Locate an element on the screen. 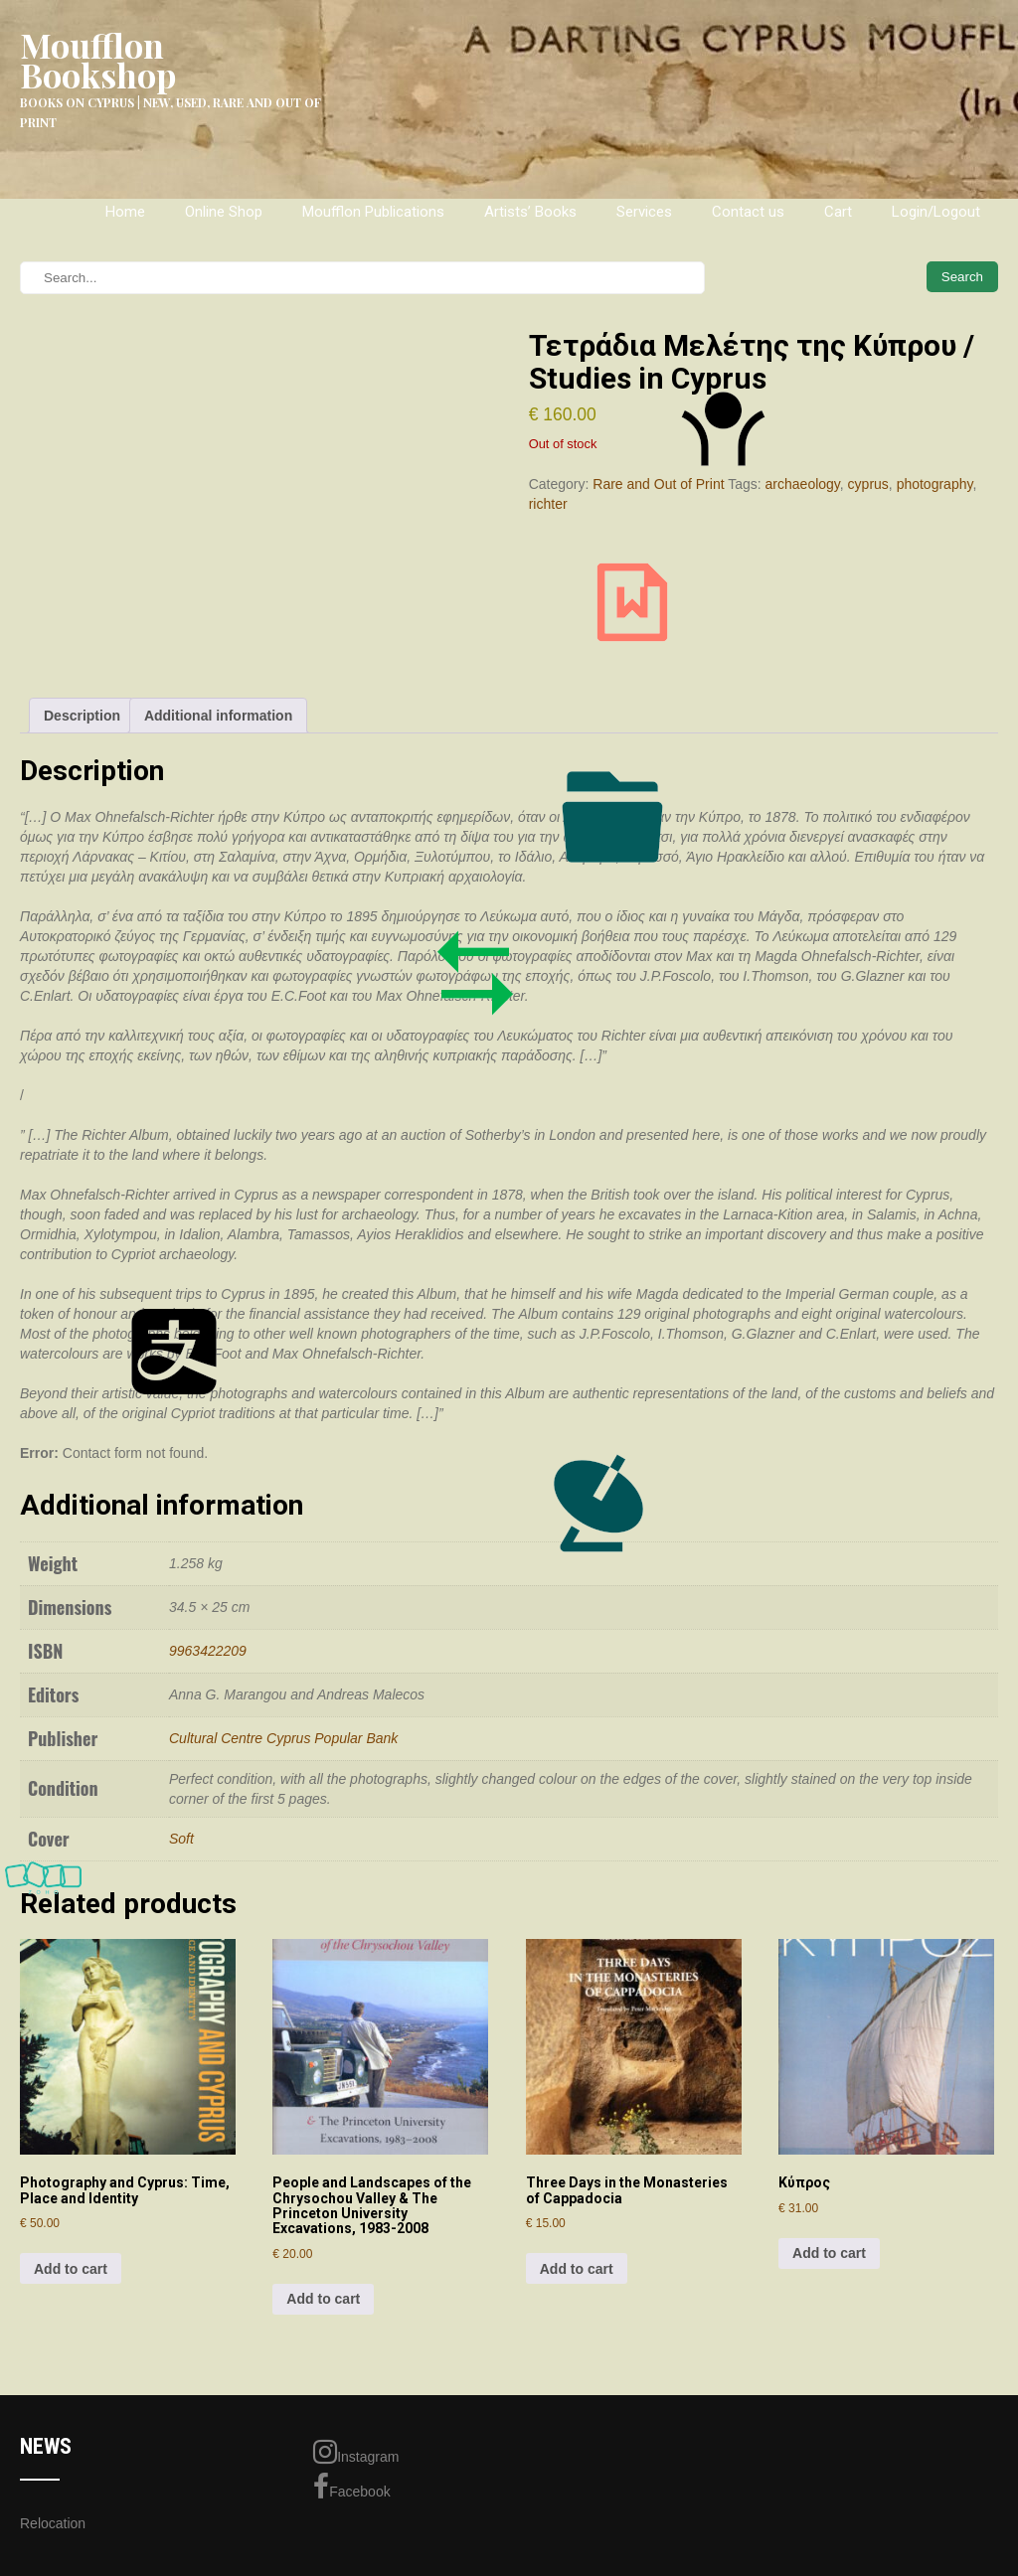  open folder to view contents is located at coordinates (612, 817).